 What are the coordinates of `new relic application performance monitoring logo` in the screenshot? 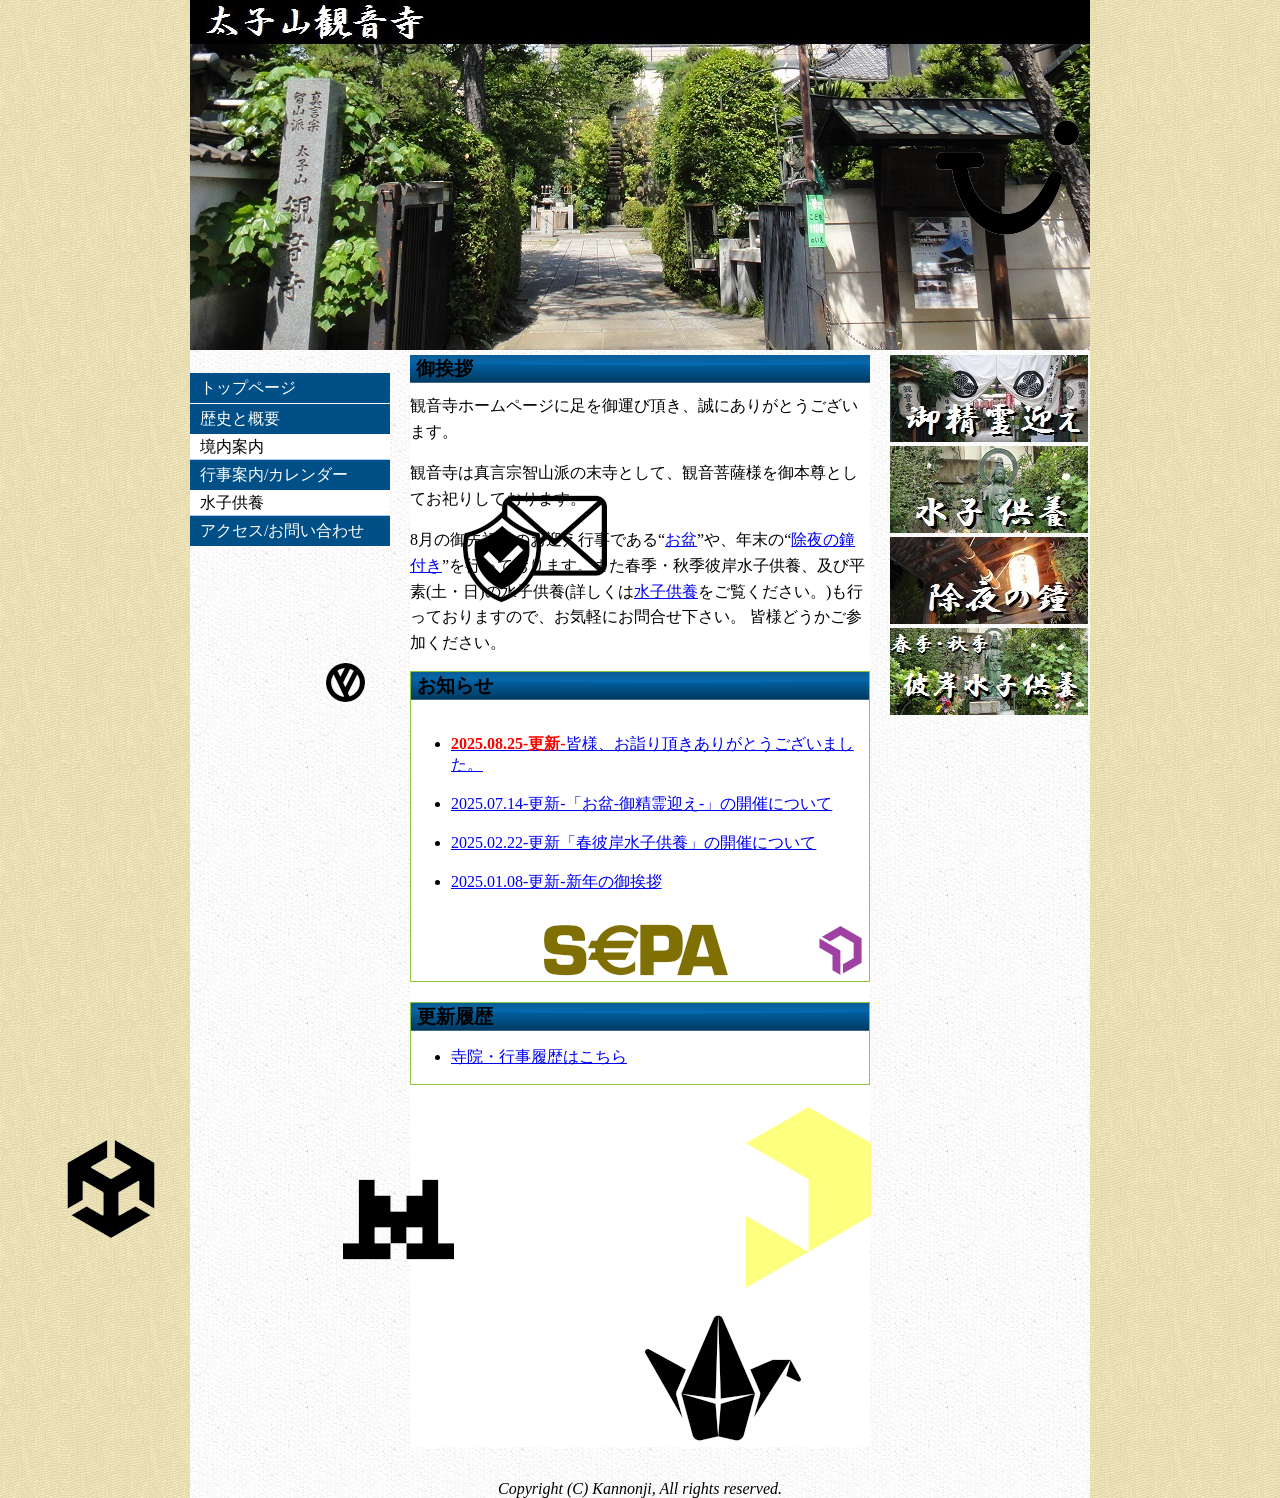 It's located at (840, 950).